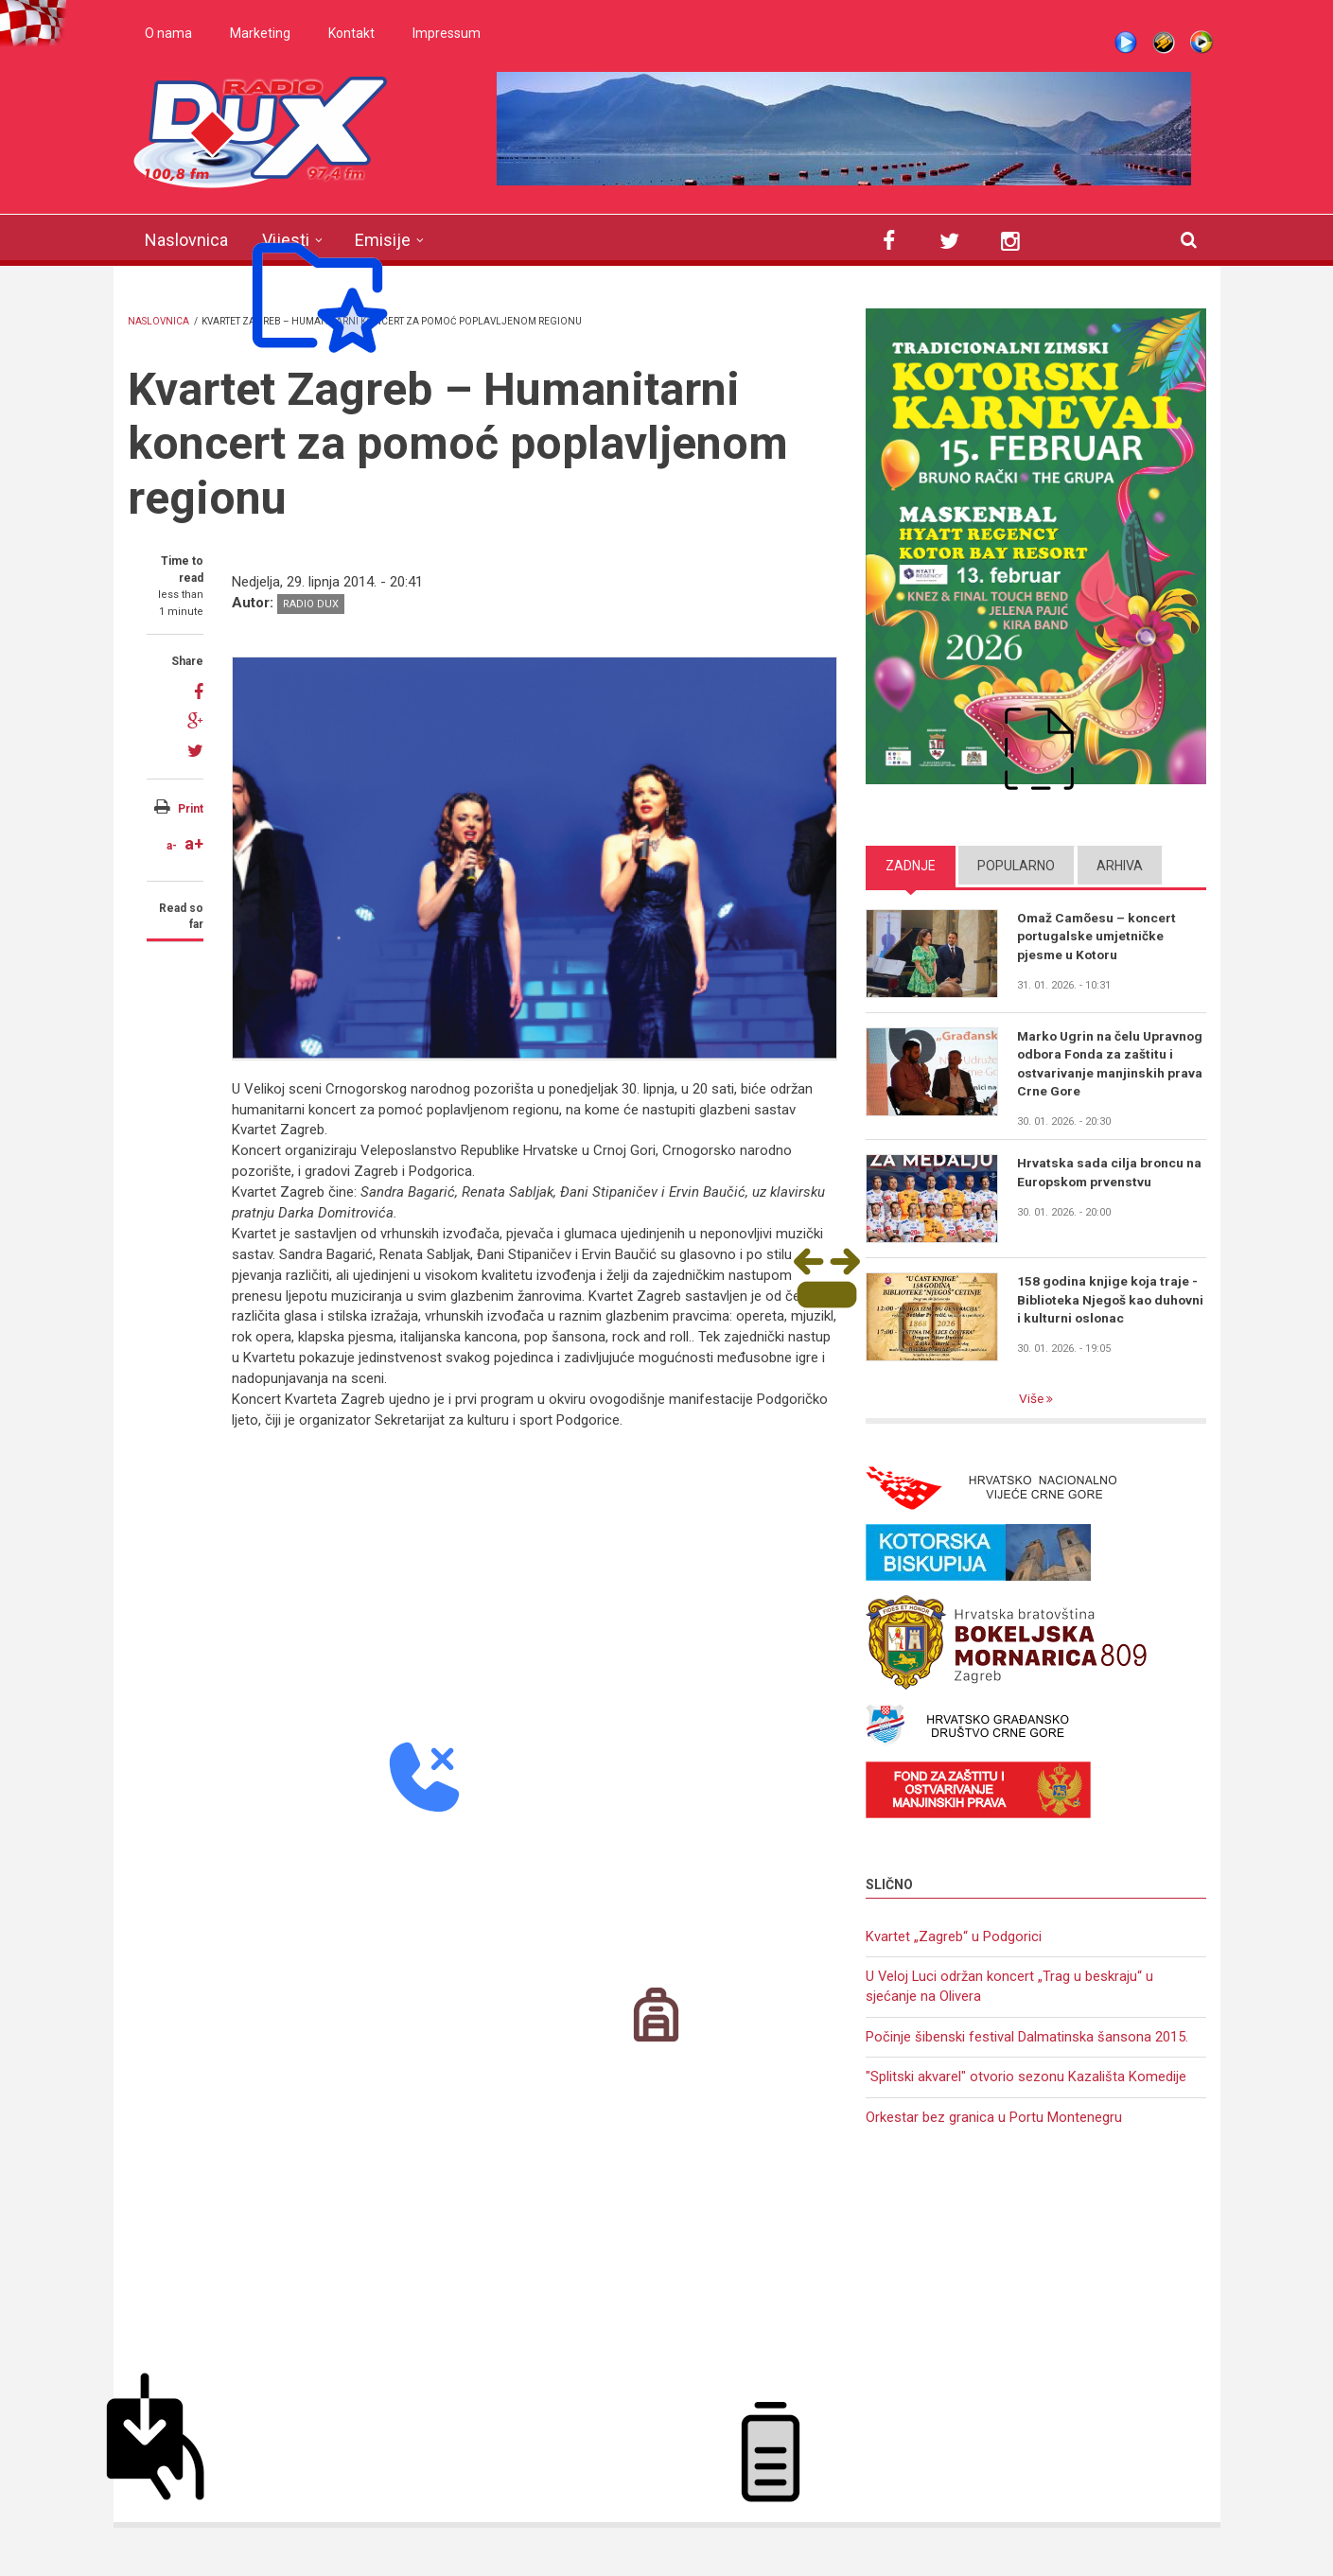 Image resolution: width=1333 pixels, height=2576 pixels. Describe the element at coordinates (317, 292) in the screenshot. I see `access your starred or favorite folders` at that location.